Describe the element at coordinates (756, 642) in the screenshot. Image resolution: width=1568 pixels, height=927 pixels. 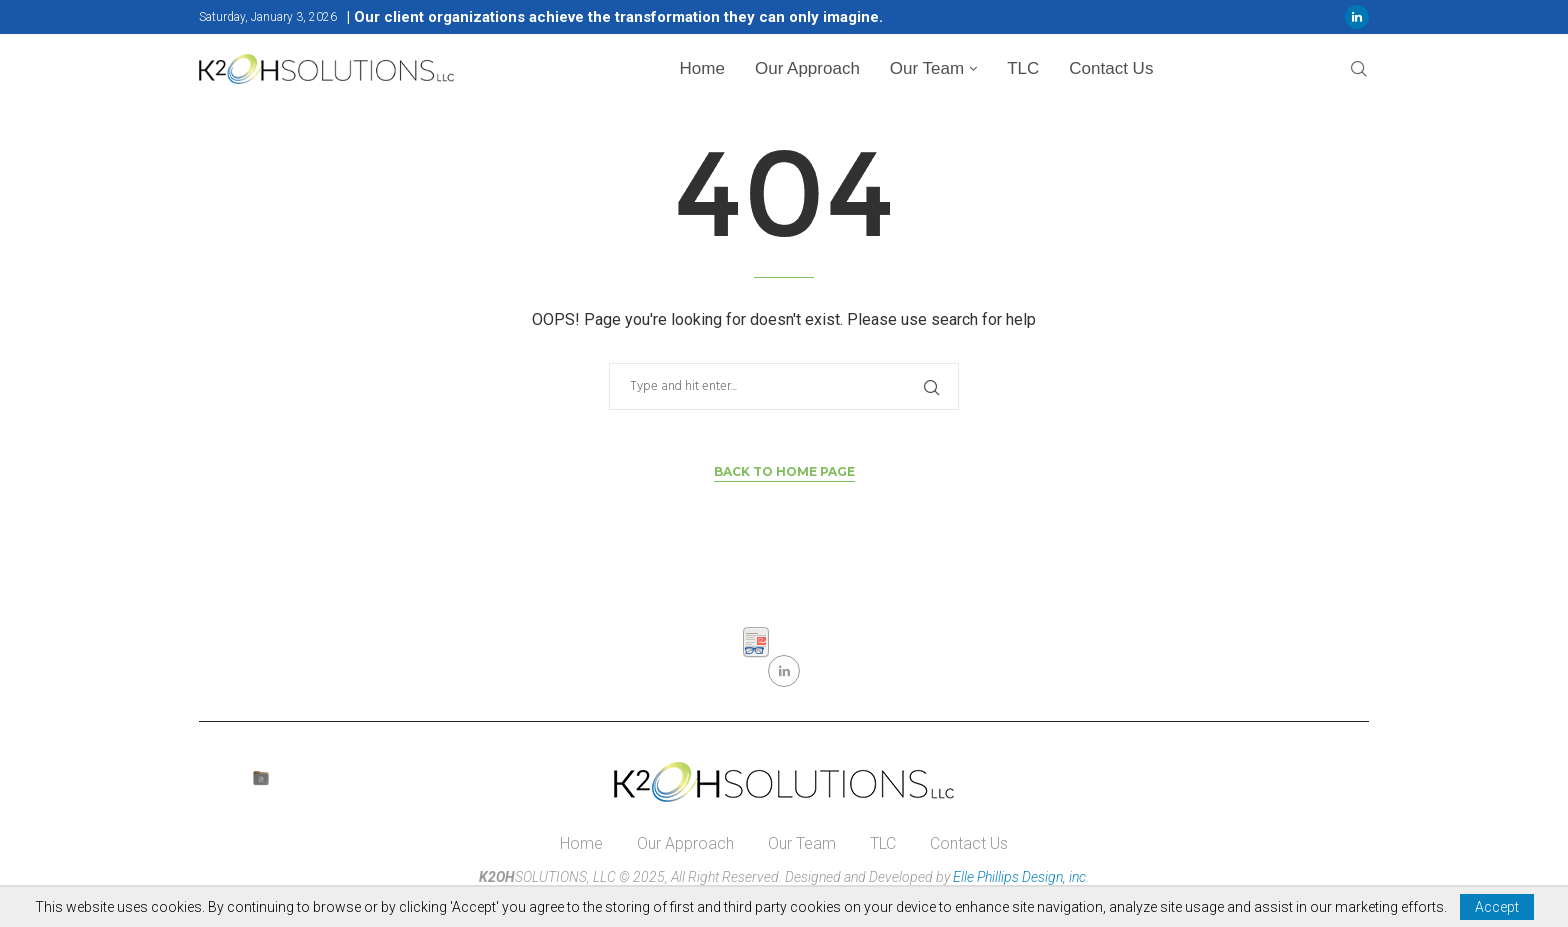
I see `open atril document viewer` at that location.